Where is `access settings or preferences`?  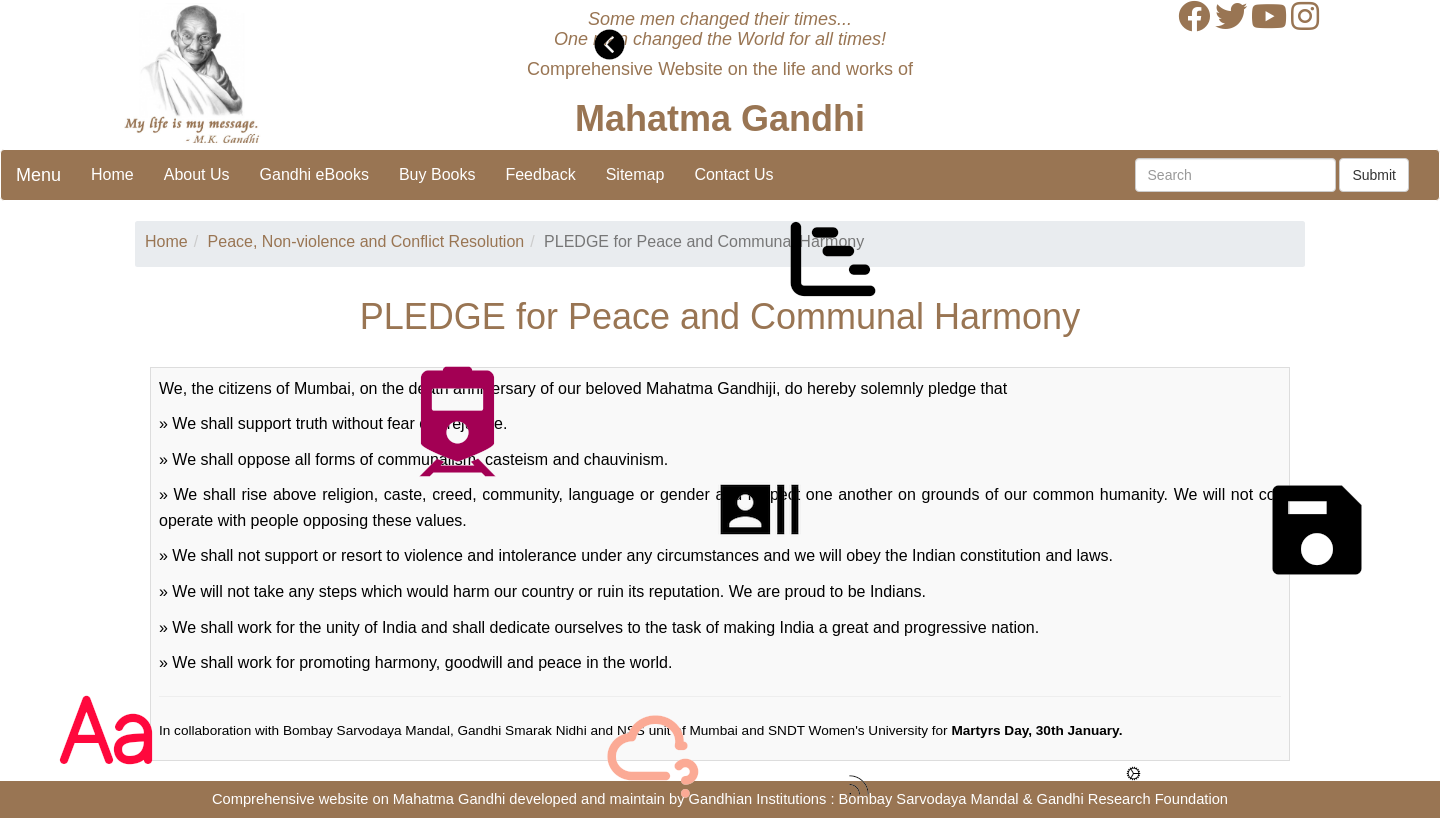 access settings or preferences is located at coordinates (1133, 773).